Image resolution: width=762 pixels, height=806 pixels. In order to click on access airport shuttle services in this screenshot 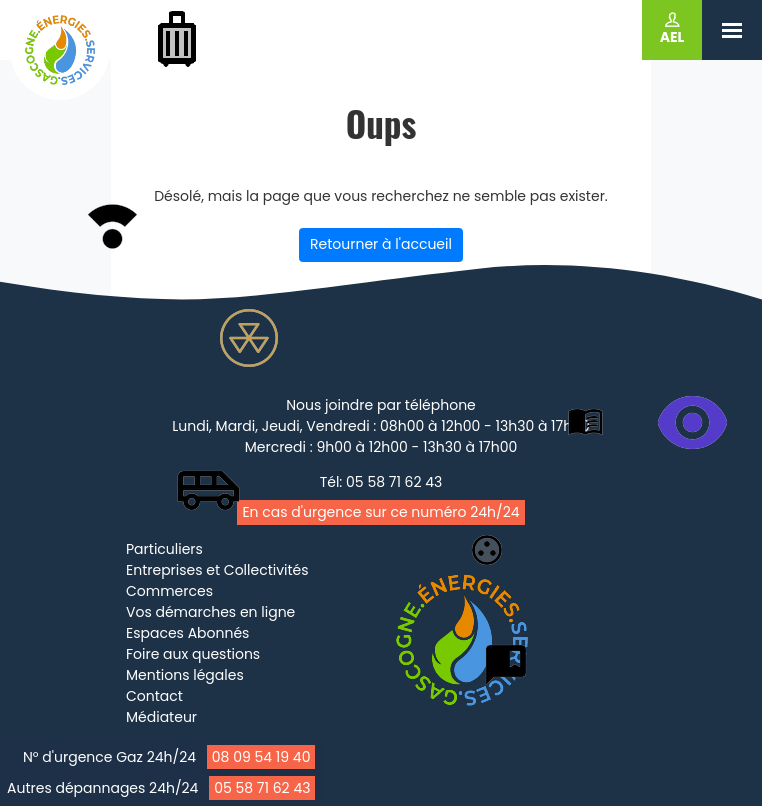, I will do `click(208, 490)`.